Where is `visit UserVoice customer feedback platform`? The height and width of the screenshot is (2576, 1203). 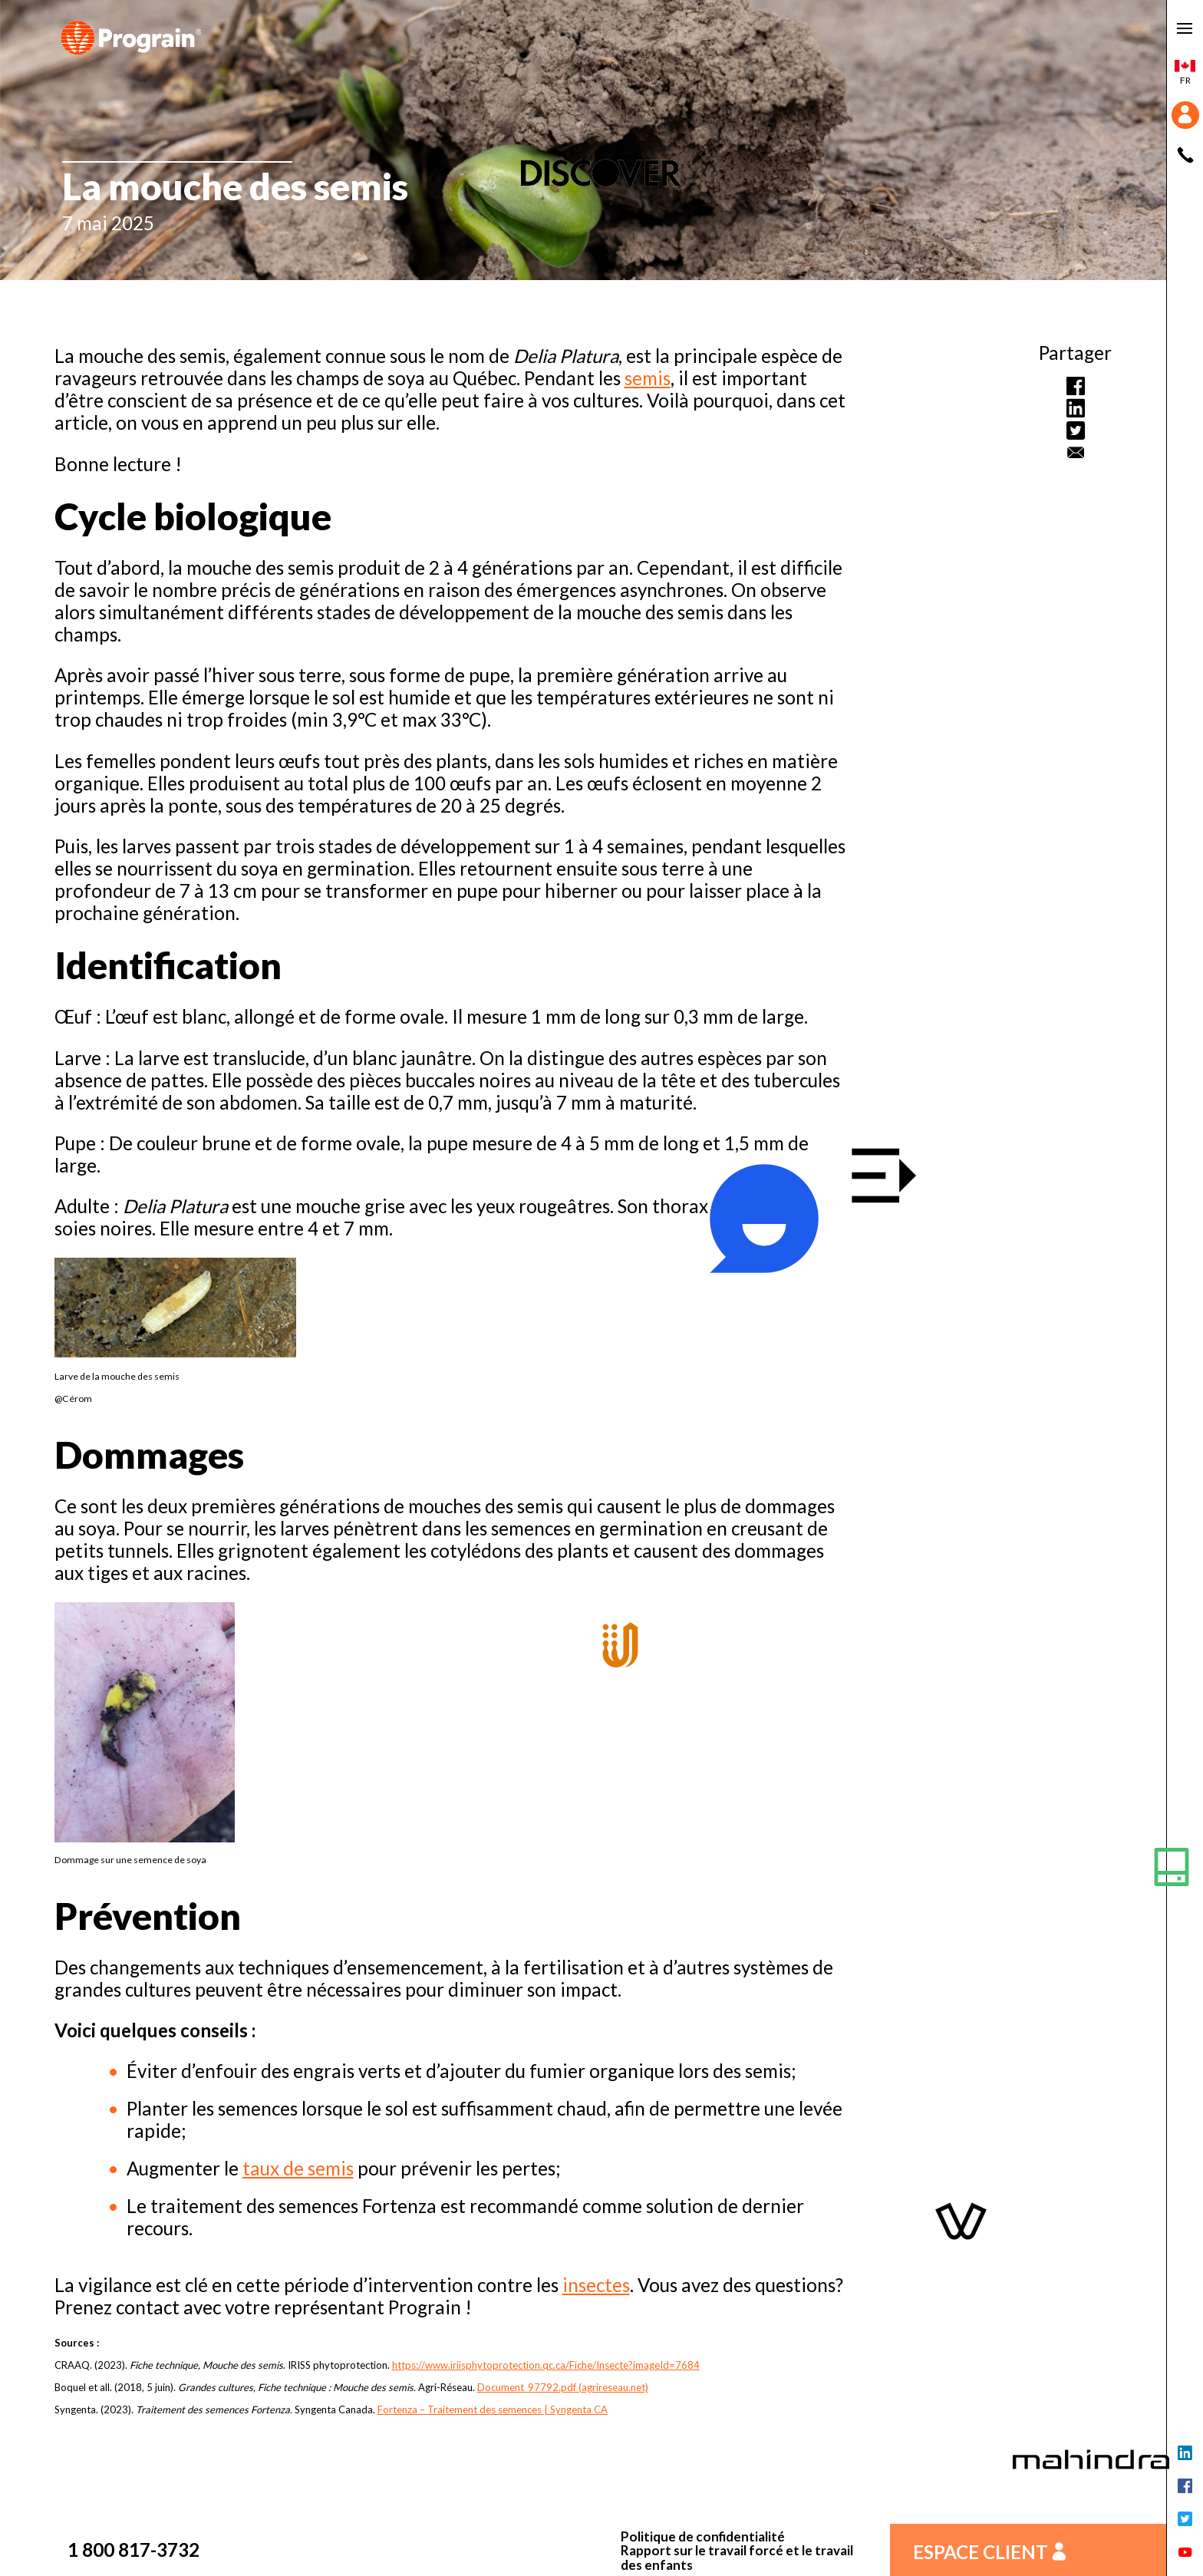
visit UserVoice customer feedback platform is located at coordinates (620, 1644).